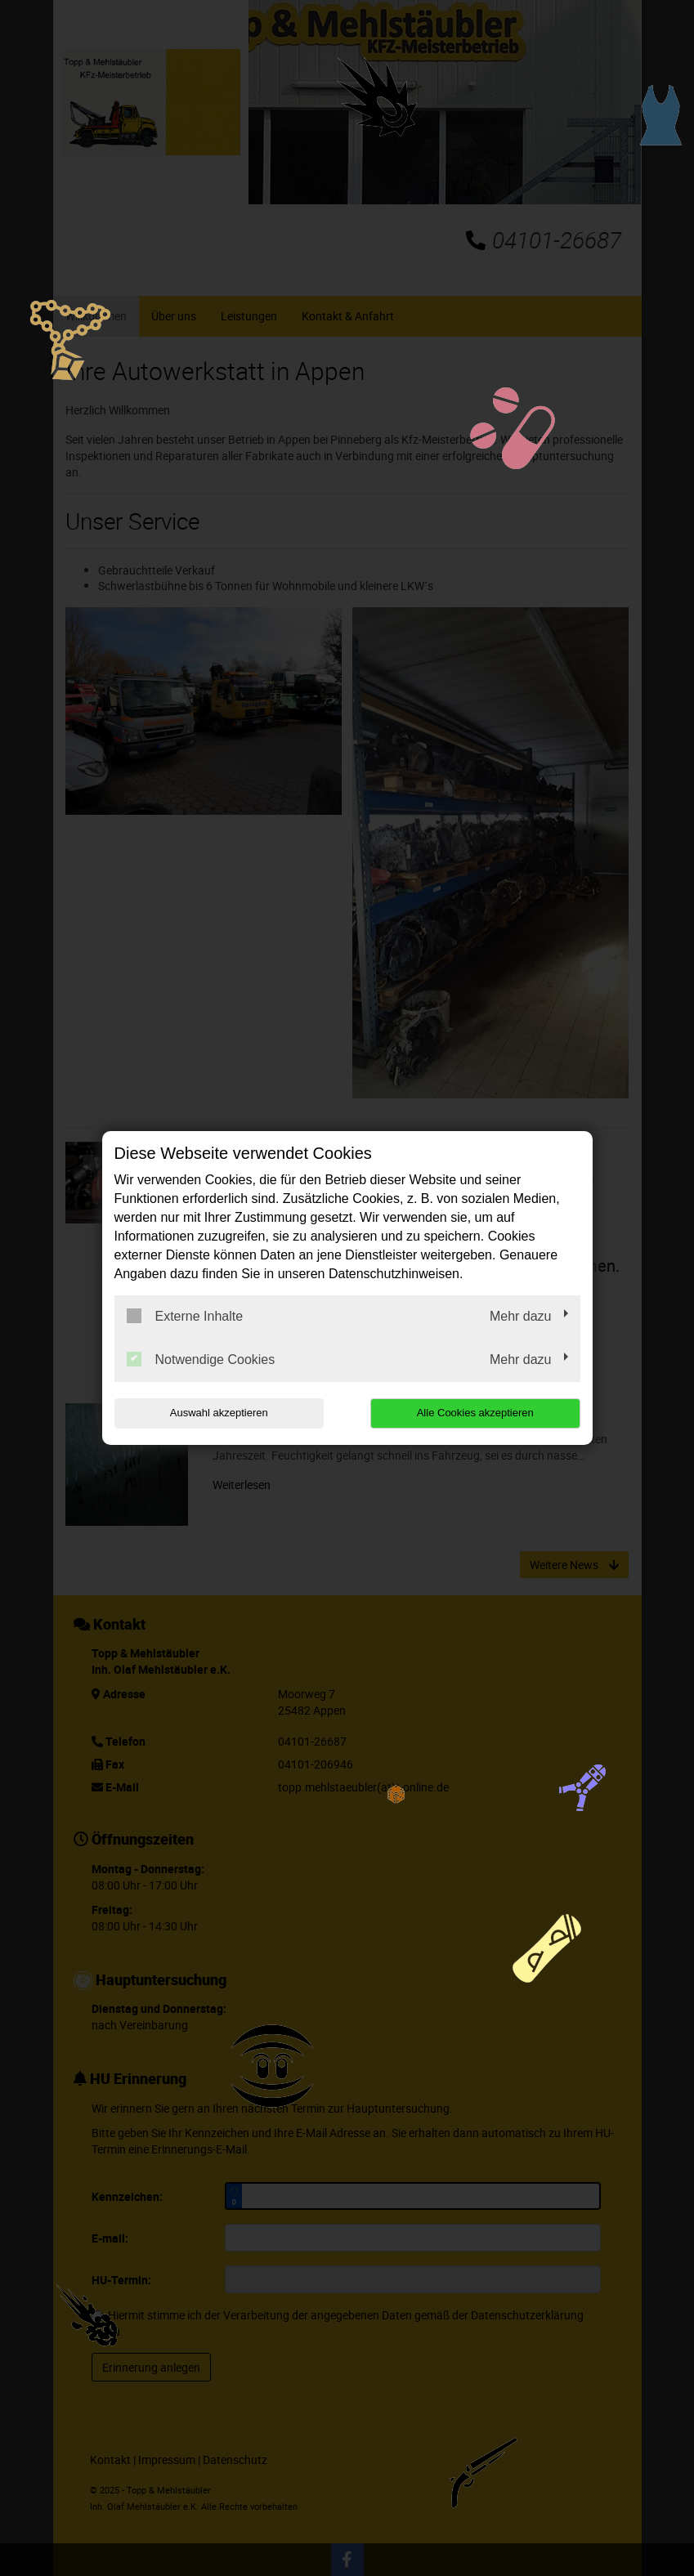 The width and height of the screenshot is (694, 2576). I want to click on access snowboarding or winter sports content, so click(547, 1948).